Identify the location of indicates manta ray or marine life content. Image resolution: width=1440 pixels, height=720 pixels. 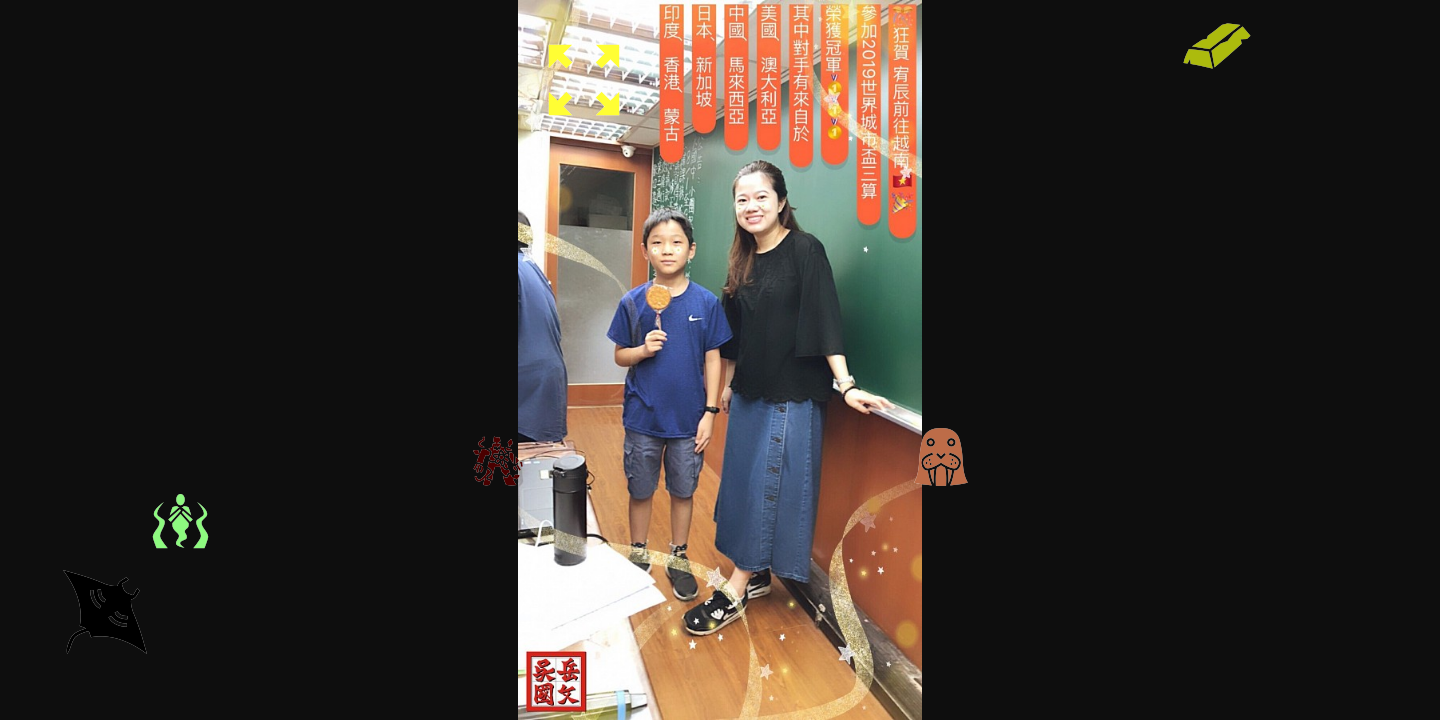
(105, 612).